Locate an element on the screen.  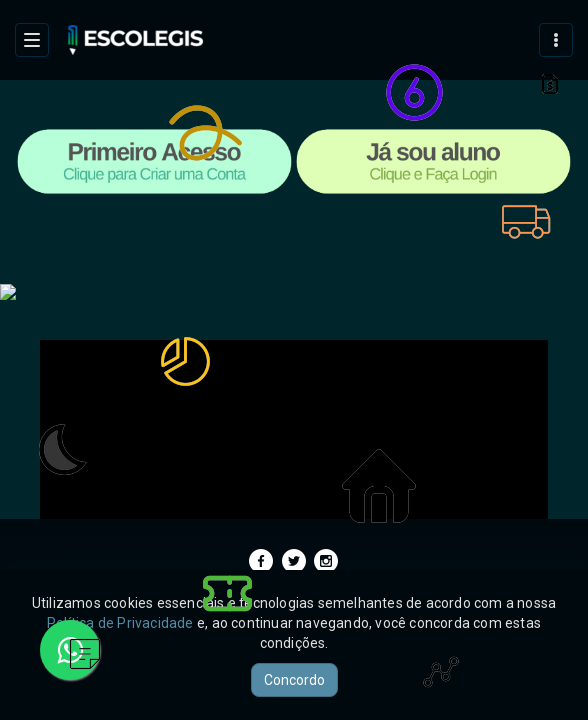
enable bedtime or sleep mode is located at coordinates (64, 449).